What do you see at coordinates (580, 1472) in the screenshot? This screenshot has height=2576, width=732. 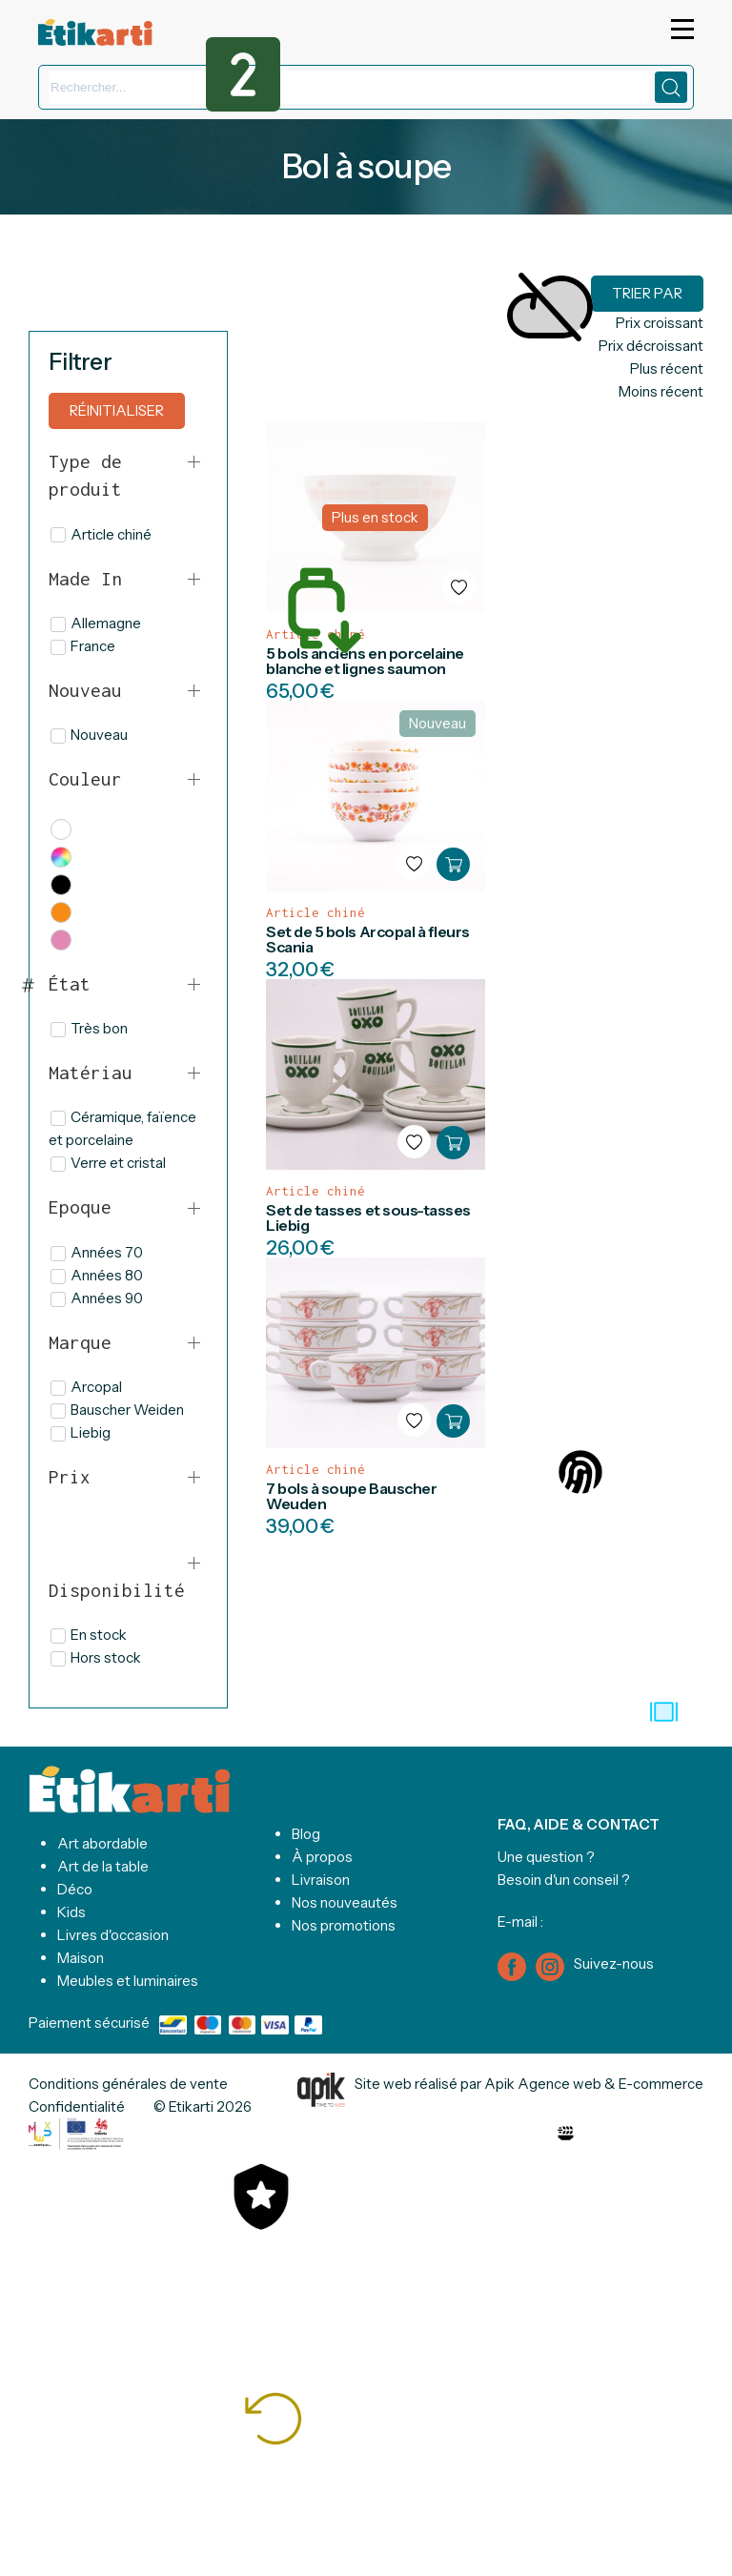 I see `authenticate with fingerprint` at bounding box center [580, 1472].